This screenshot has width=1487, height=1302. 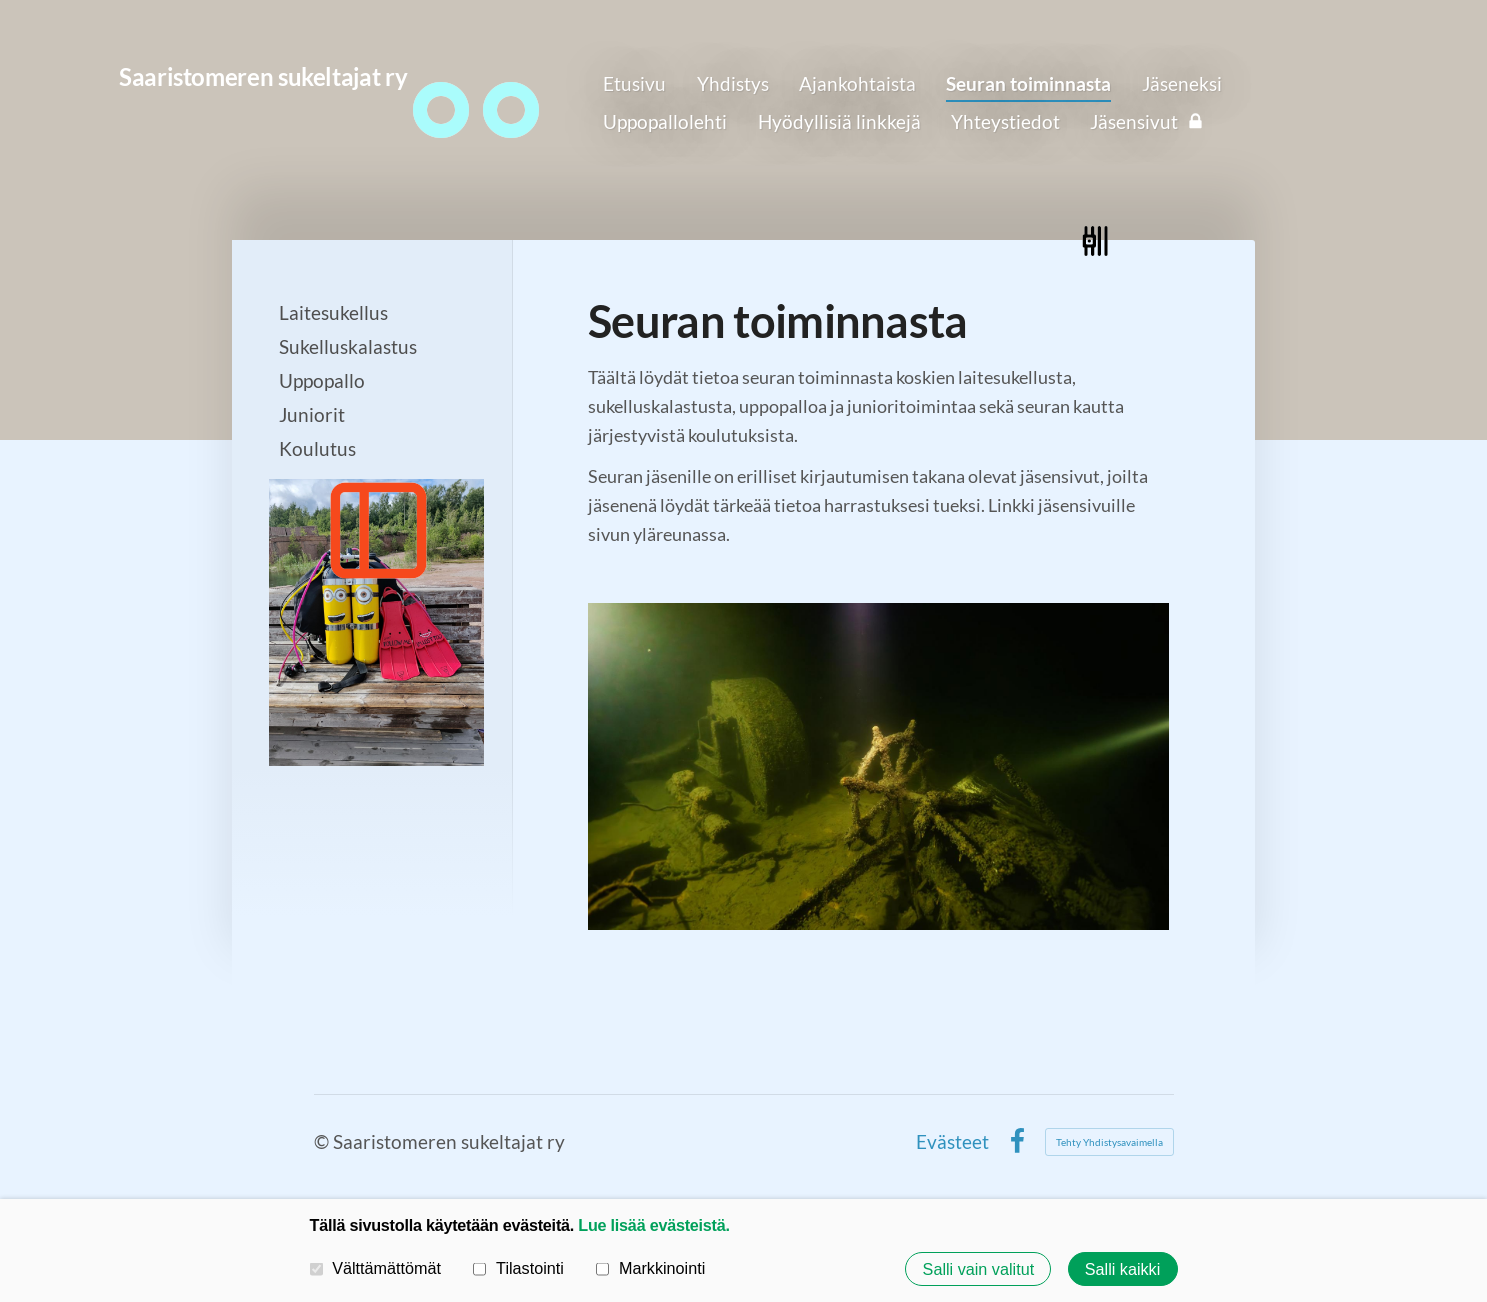 I want to click on link to flickr photo sharing account, so click(x=476, y=110).